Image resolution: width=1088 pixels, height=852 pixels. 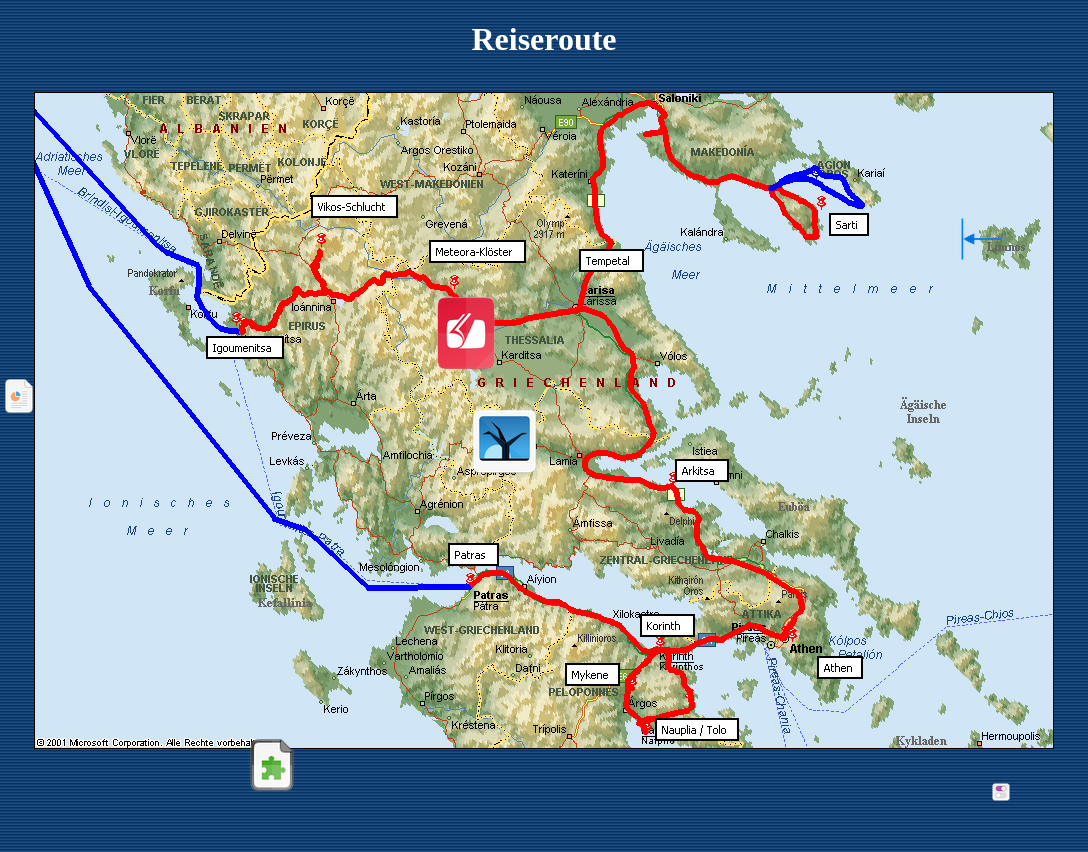 What do you see at coordinates (982, 239) in the screenshot?
I see `go to the first item in a list or sequence` at bounding box center [982, 239].